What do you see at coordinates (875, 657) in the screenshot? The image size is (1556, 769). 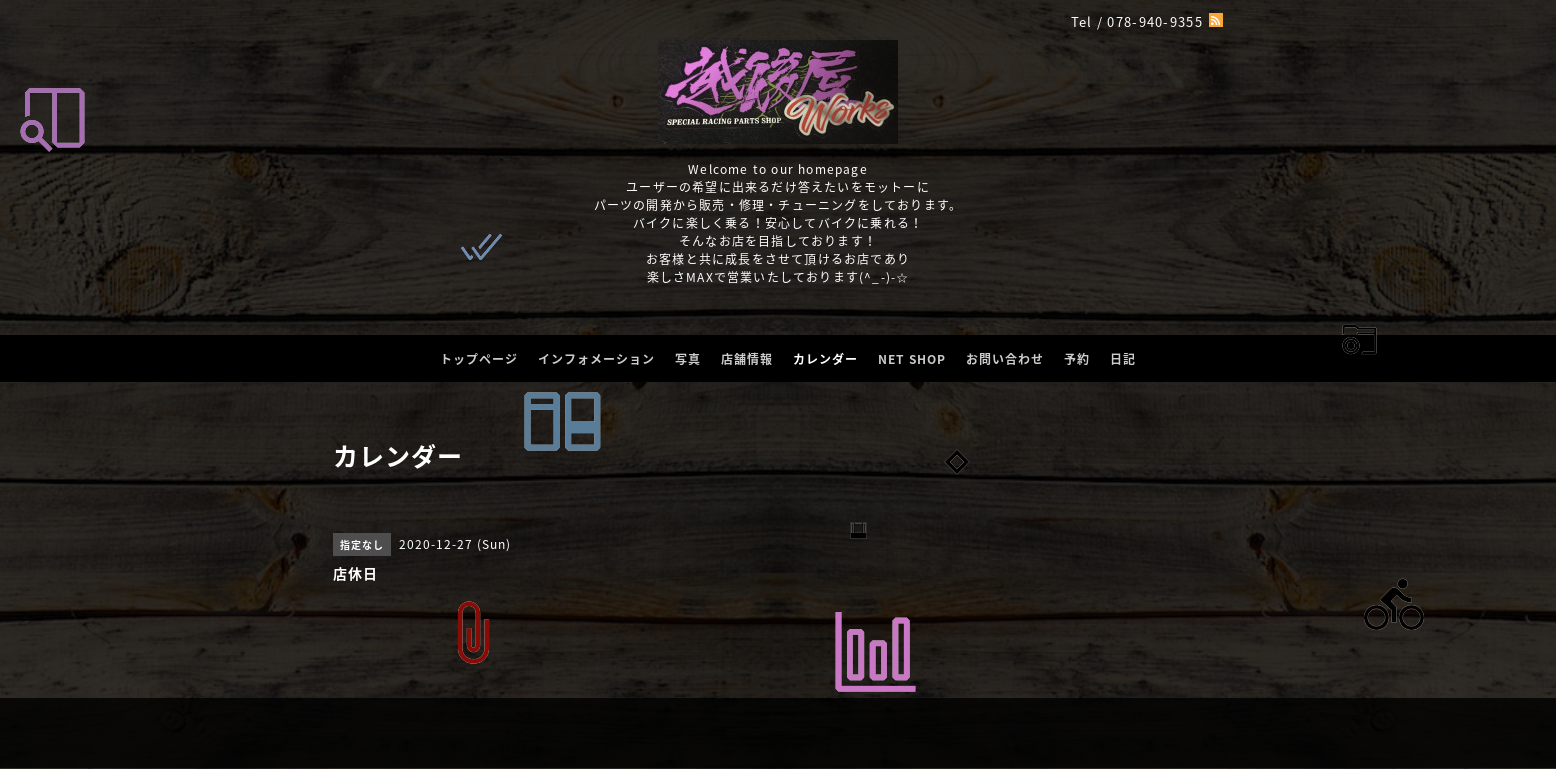 I see `view analytics or statistics` at bounding box center [875, 657].